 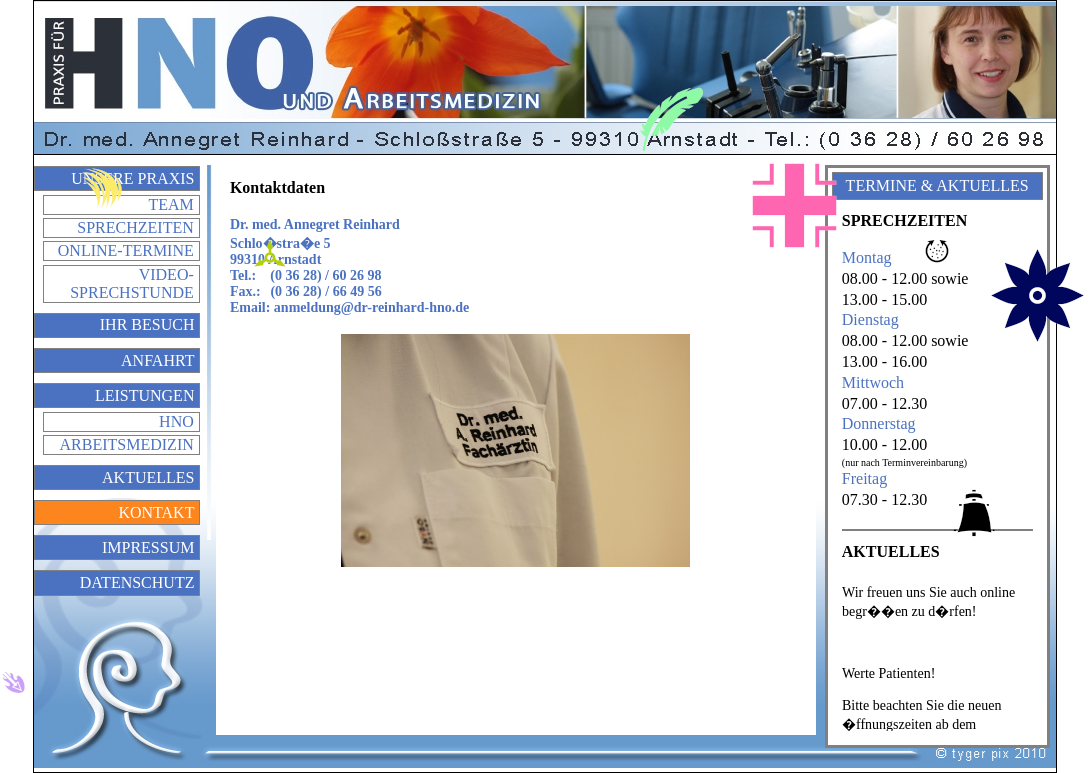 I want to click on indicates a wound or injury status effect, so click(x=102, y=188).